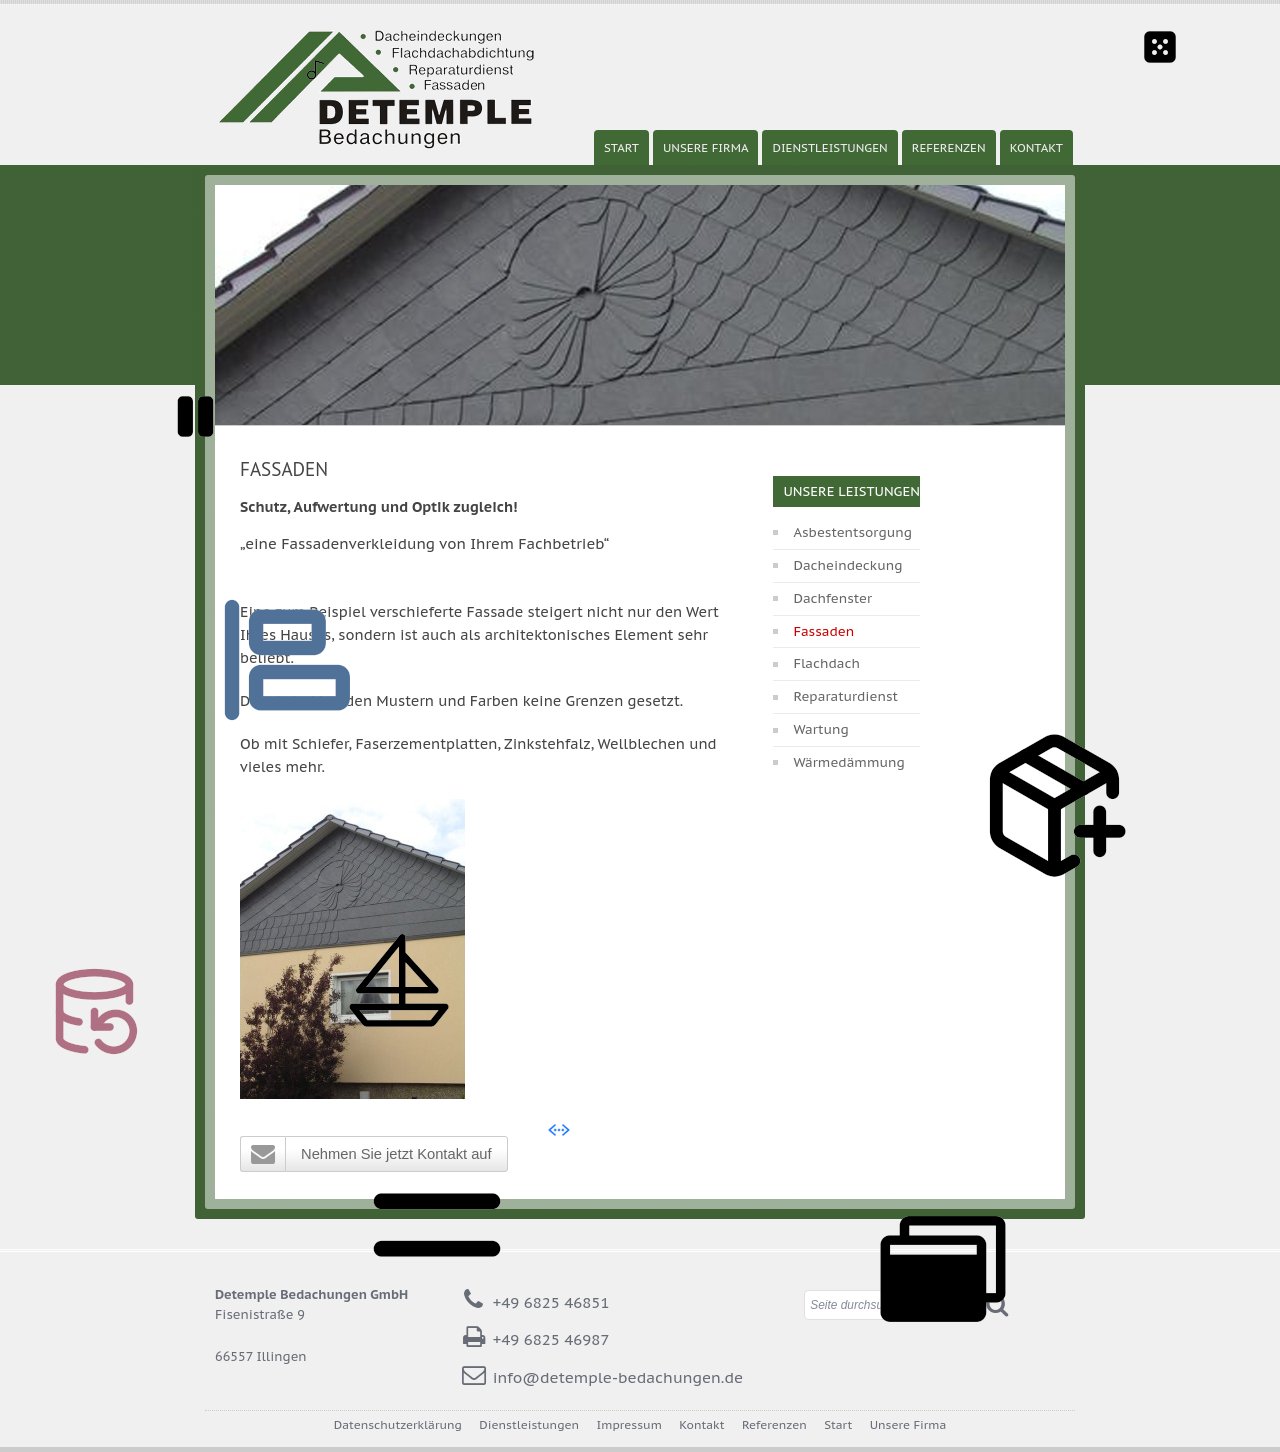  I want to click on pause media playback, so click(195, 416).